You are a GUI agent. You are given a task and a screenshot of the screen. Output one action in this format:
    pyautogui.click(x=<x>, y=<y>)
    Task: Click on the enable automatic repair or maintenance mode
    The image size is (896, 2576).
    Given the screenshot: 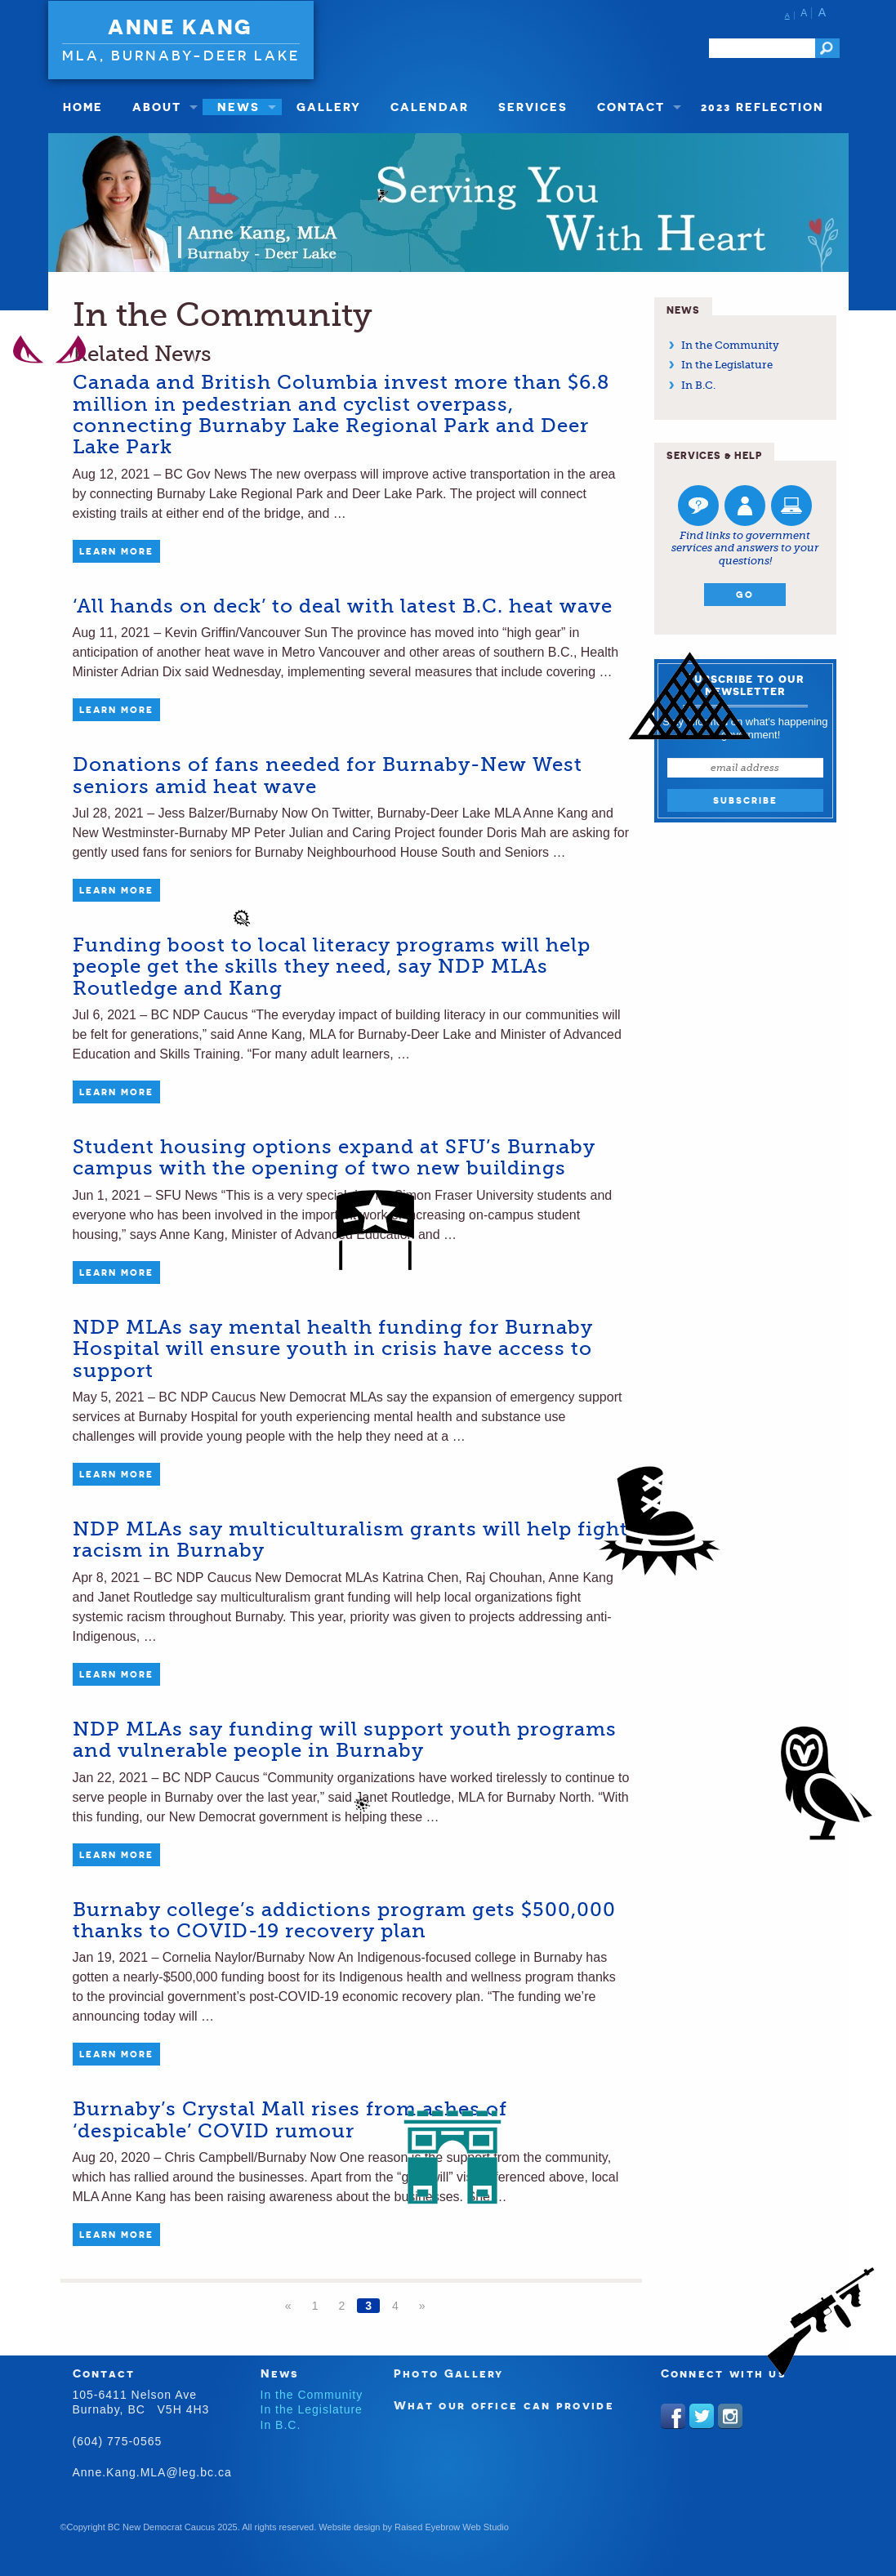 What is the action you would take?
    pyautogui.click(x=242, y=918)
    